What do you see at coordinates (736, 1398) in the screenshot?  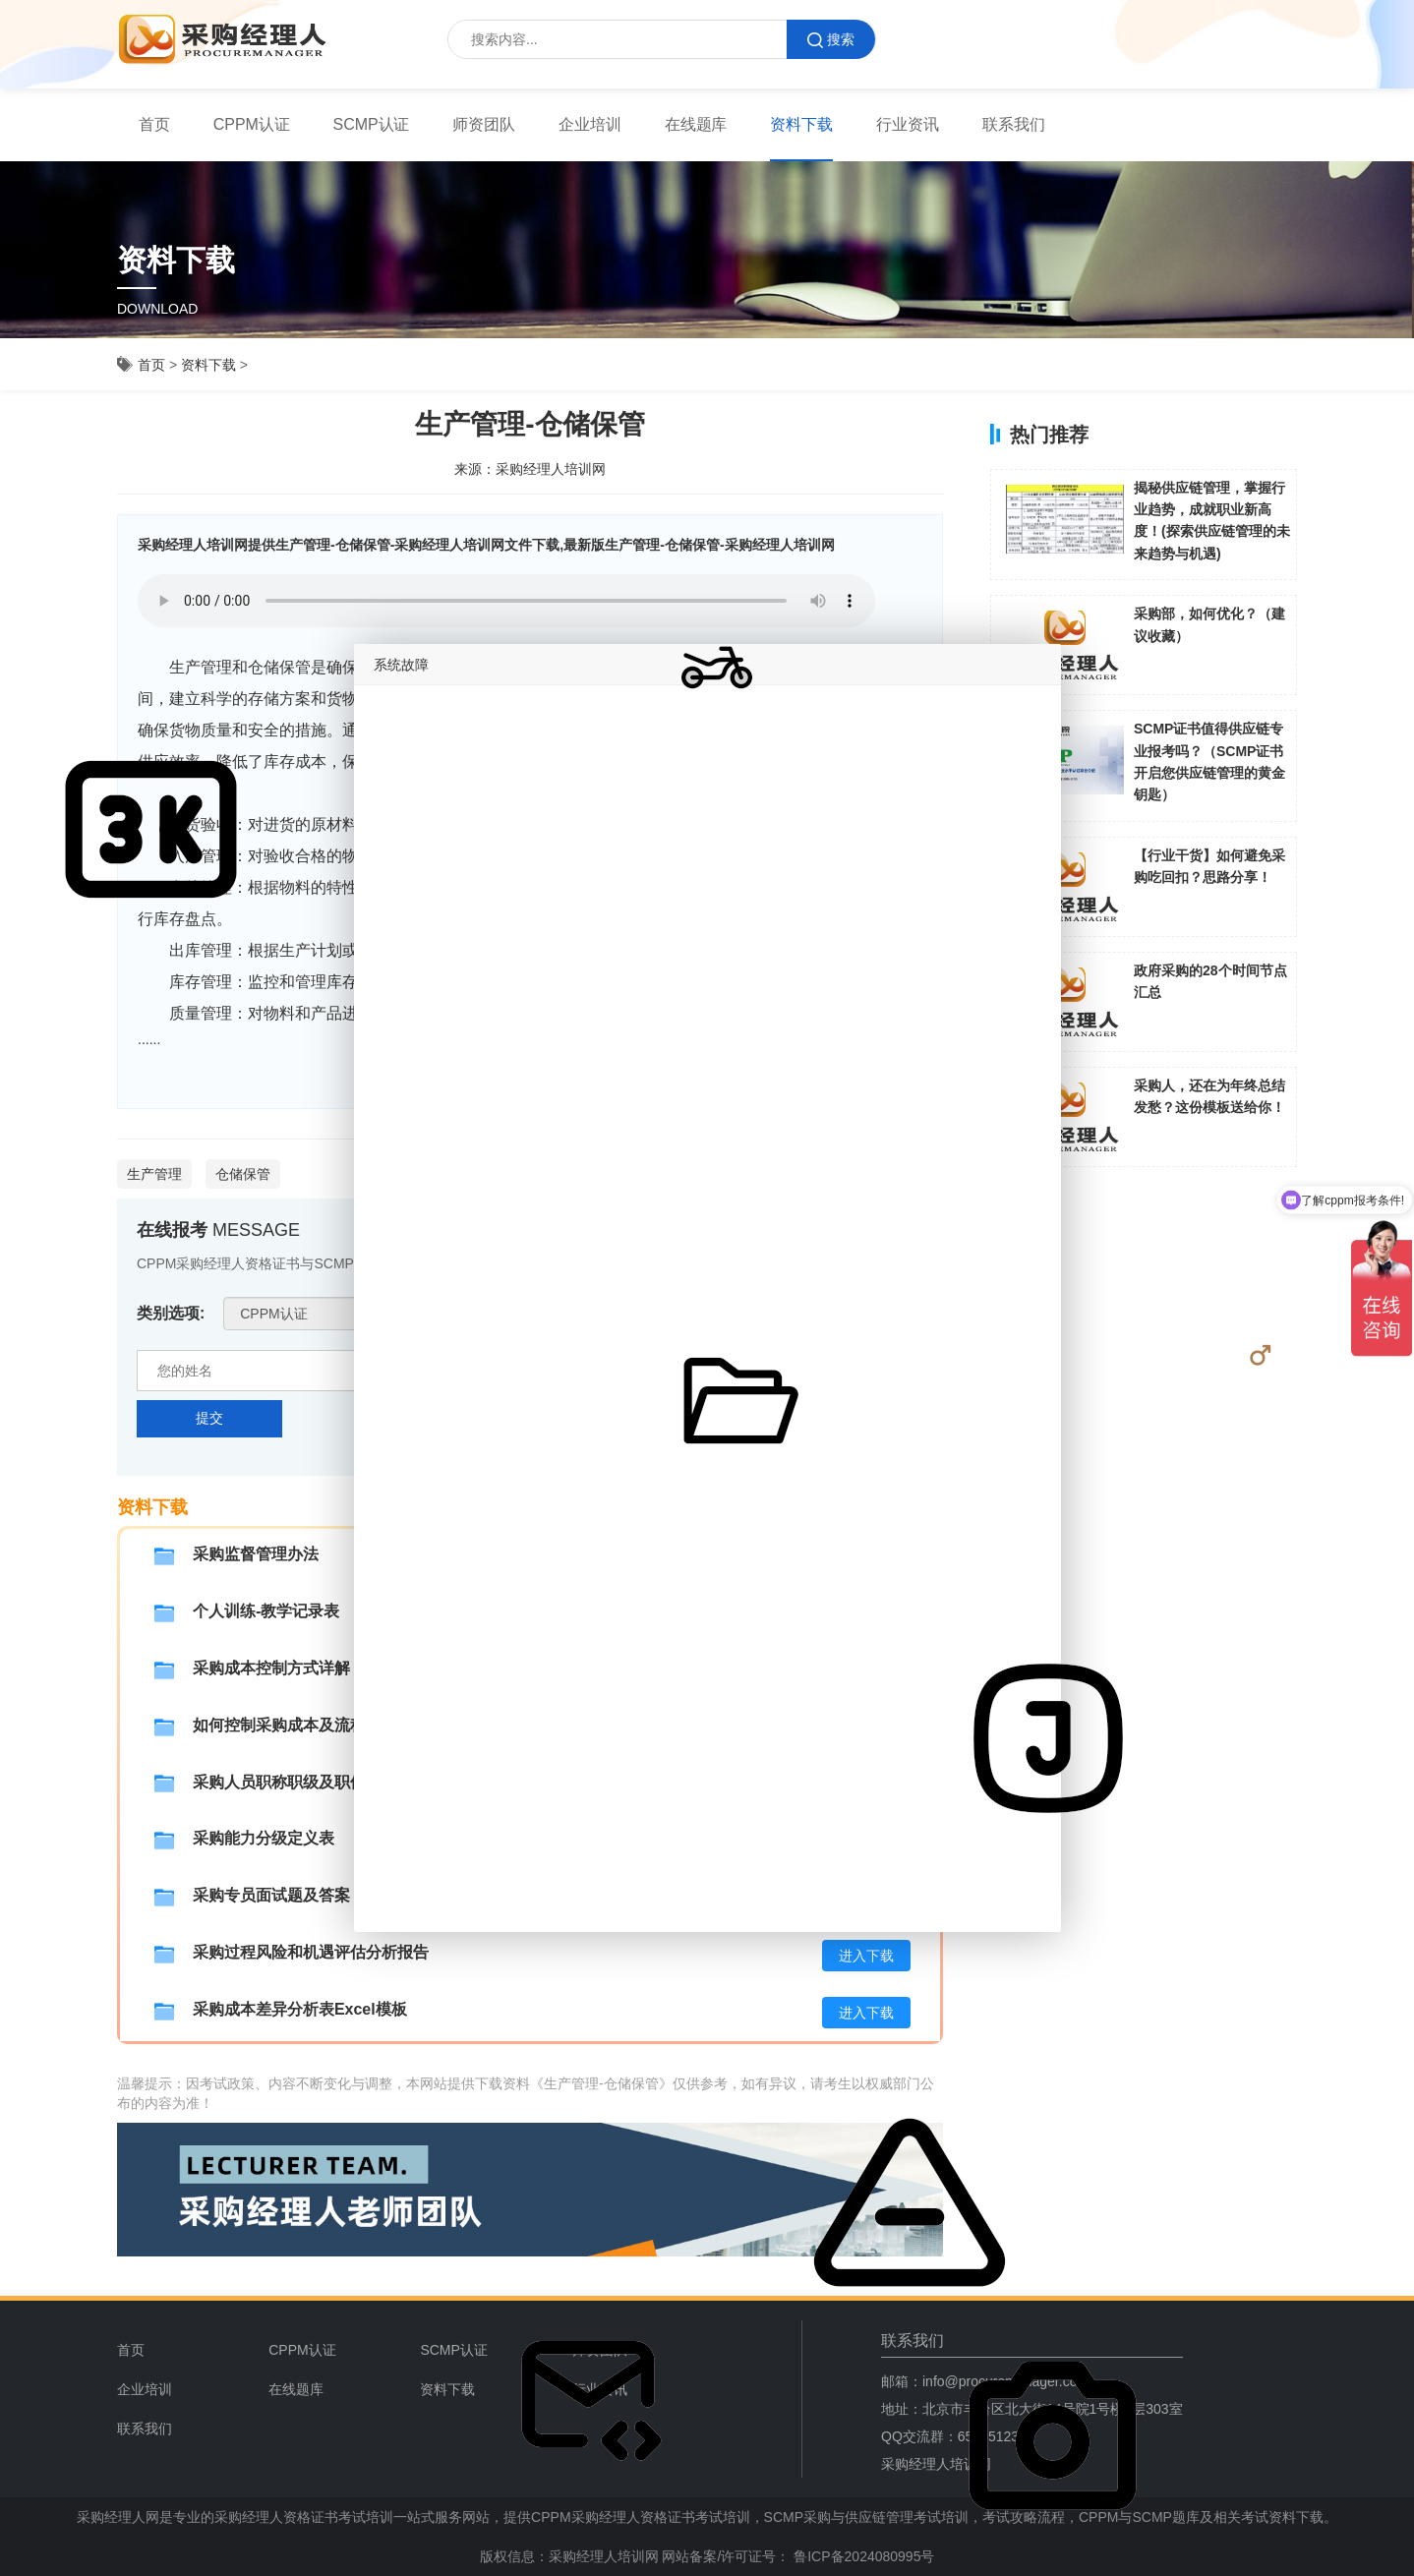 I see `open folder to view contents` at bounding box center [736, 1398].